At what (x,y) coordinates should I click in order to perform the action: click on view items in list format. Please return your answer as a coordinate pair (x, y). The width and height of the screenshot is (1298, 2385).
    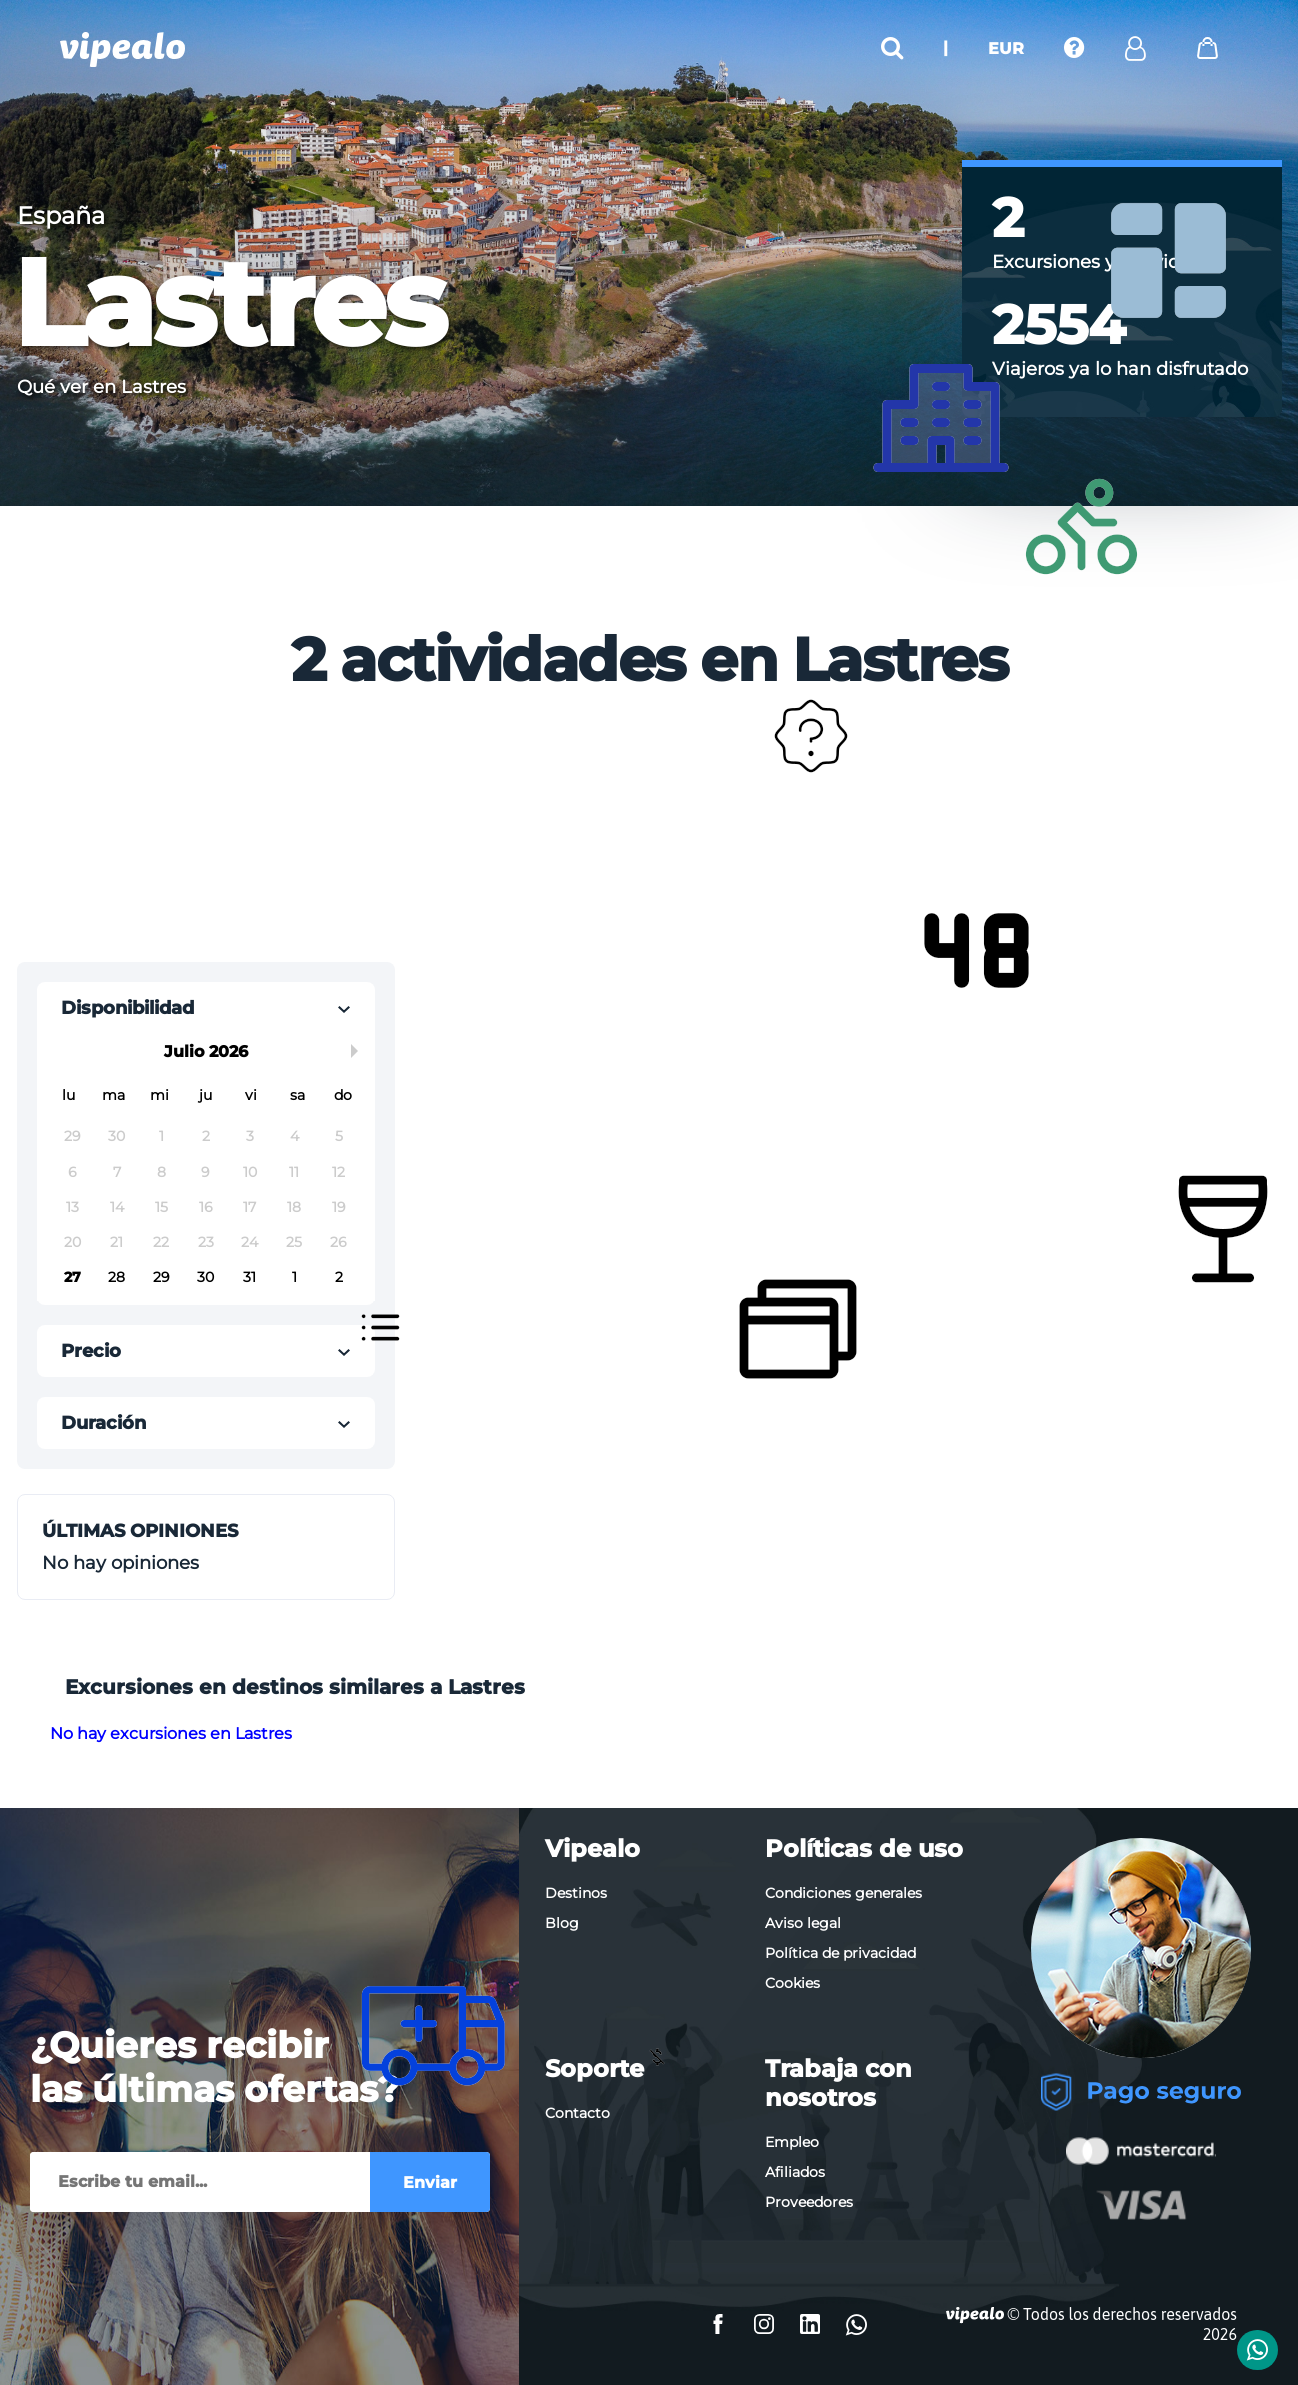
    Looking at the image, I should click on (380, 1327).